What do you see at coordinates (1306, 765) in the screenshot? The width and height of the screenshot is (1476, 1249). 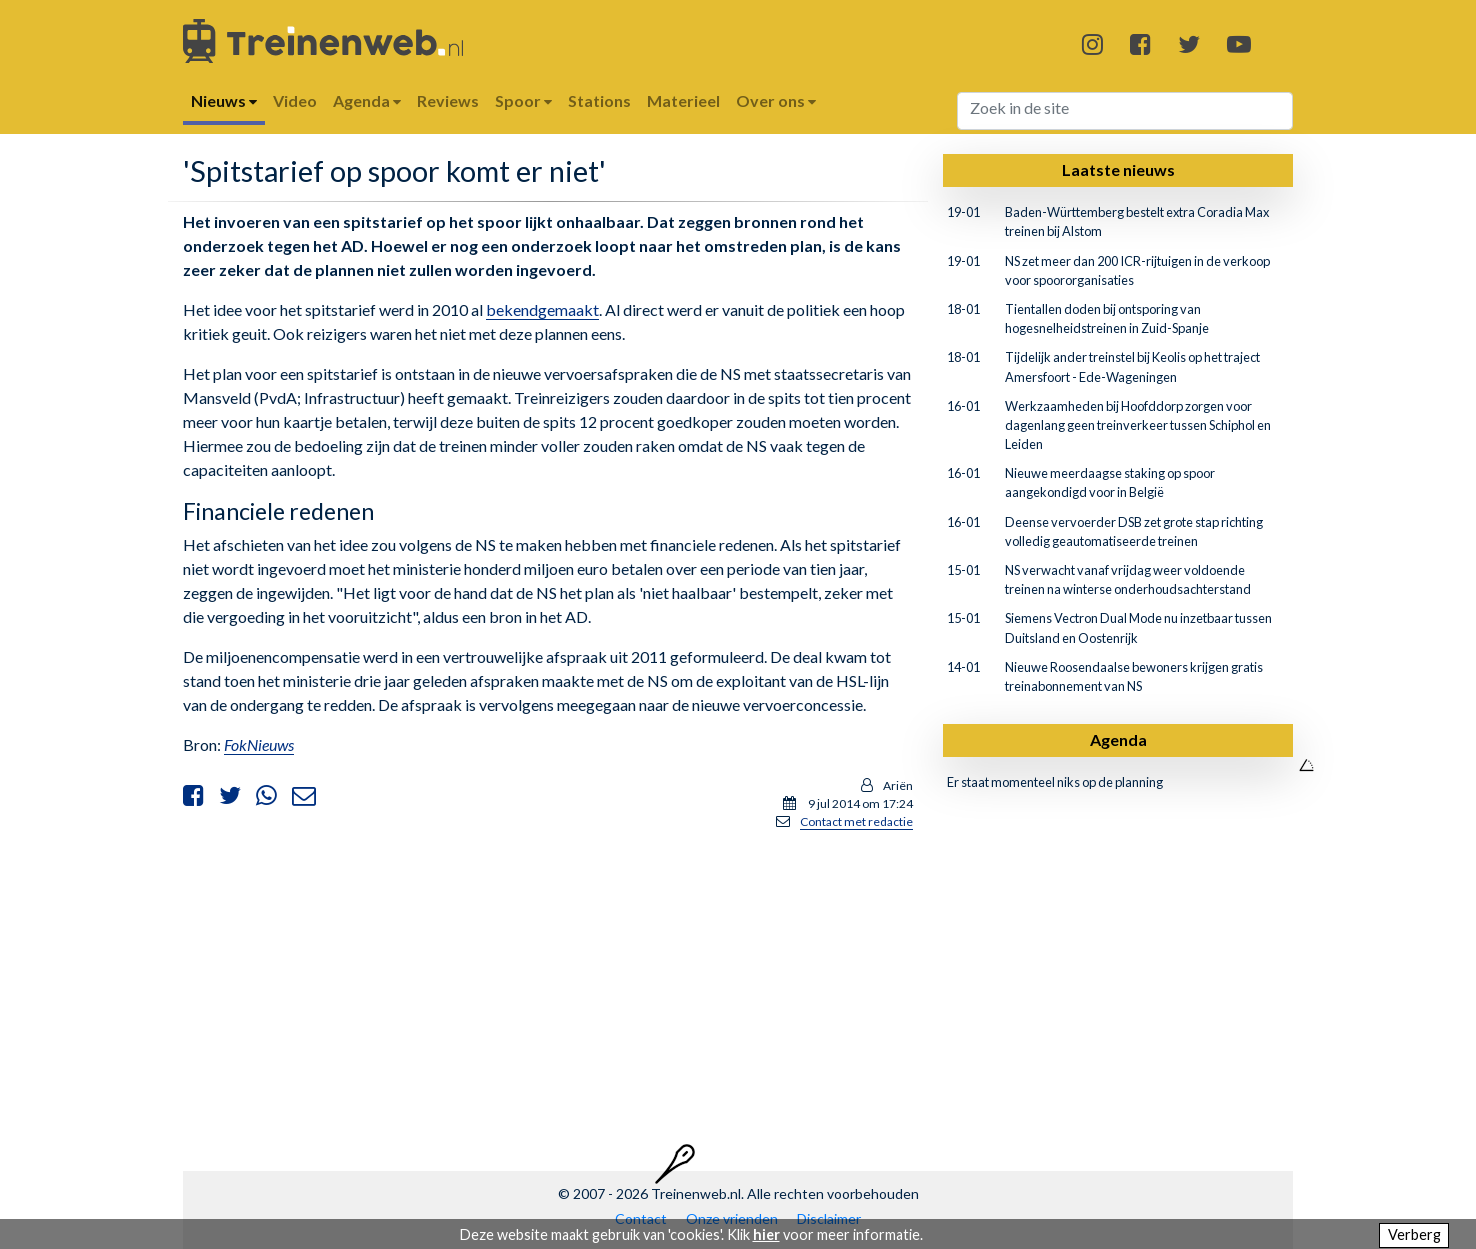 I see `measure or adjust an angle` at bounding box center [1306, 765].